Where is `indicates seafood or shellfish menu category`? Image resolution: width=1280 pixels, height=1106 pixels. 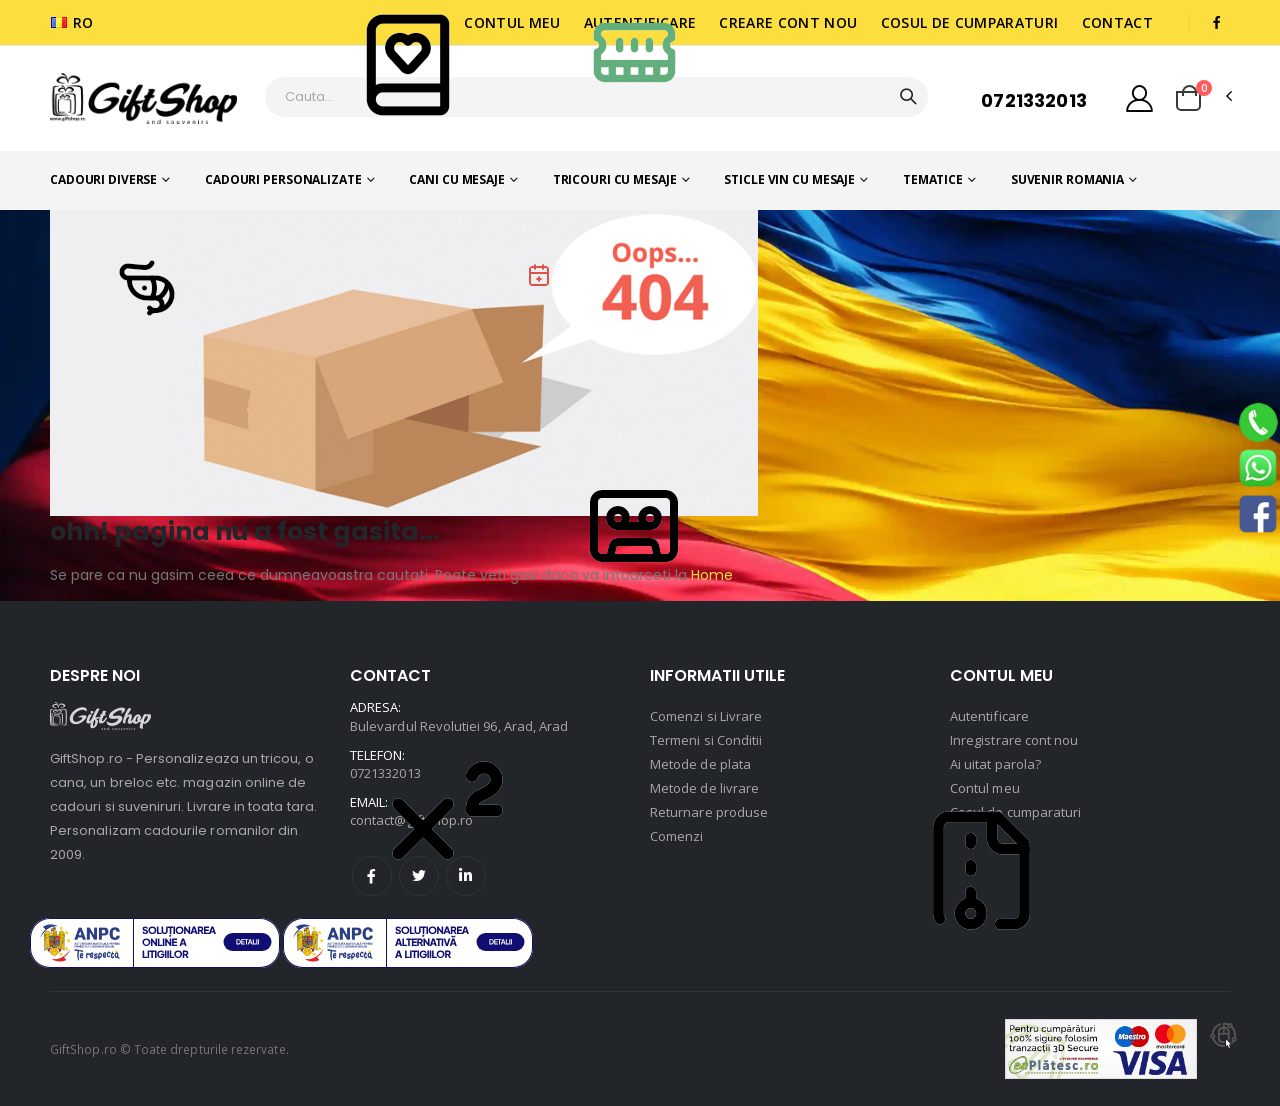
indicates seafood or shellfish menu category is located at coordinates (147, 288).